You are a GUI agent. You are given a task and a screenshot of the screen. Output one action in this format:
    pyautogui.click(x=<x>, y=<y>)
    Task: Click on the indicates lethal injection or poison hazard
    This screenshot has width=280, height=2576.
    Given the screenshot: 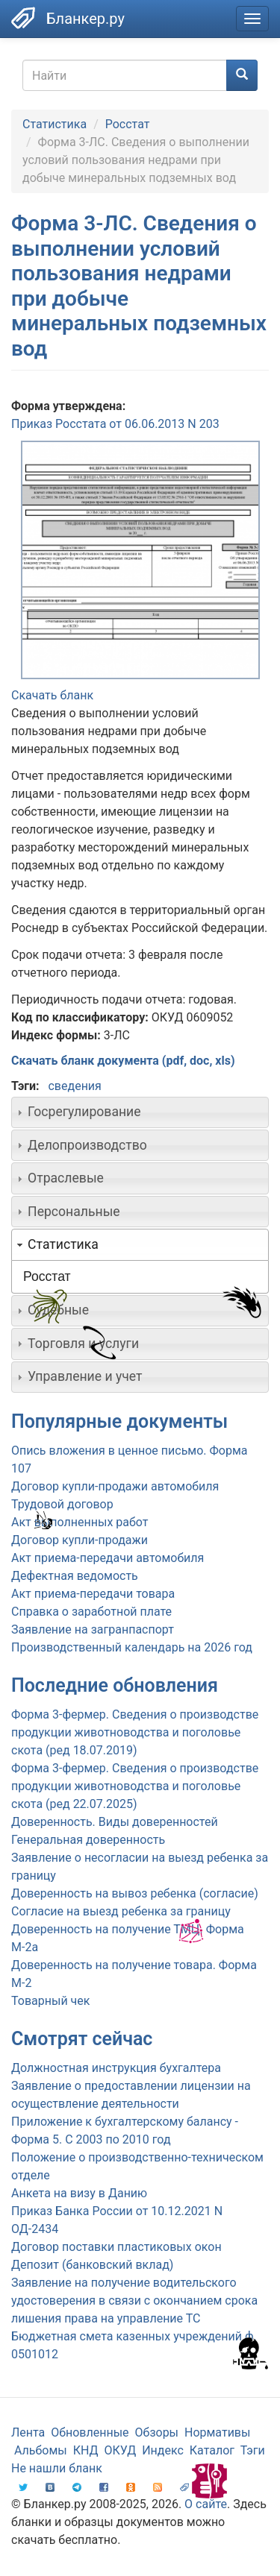 What is the action you would take?
    pyautogui.click(x=249, y=2353)
    